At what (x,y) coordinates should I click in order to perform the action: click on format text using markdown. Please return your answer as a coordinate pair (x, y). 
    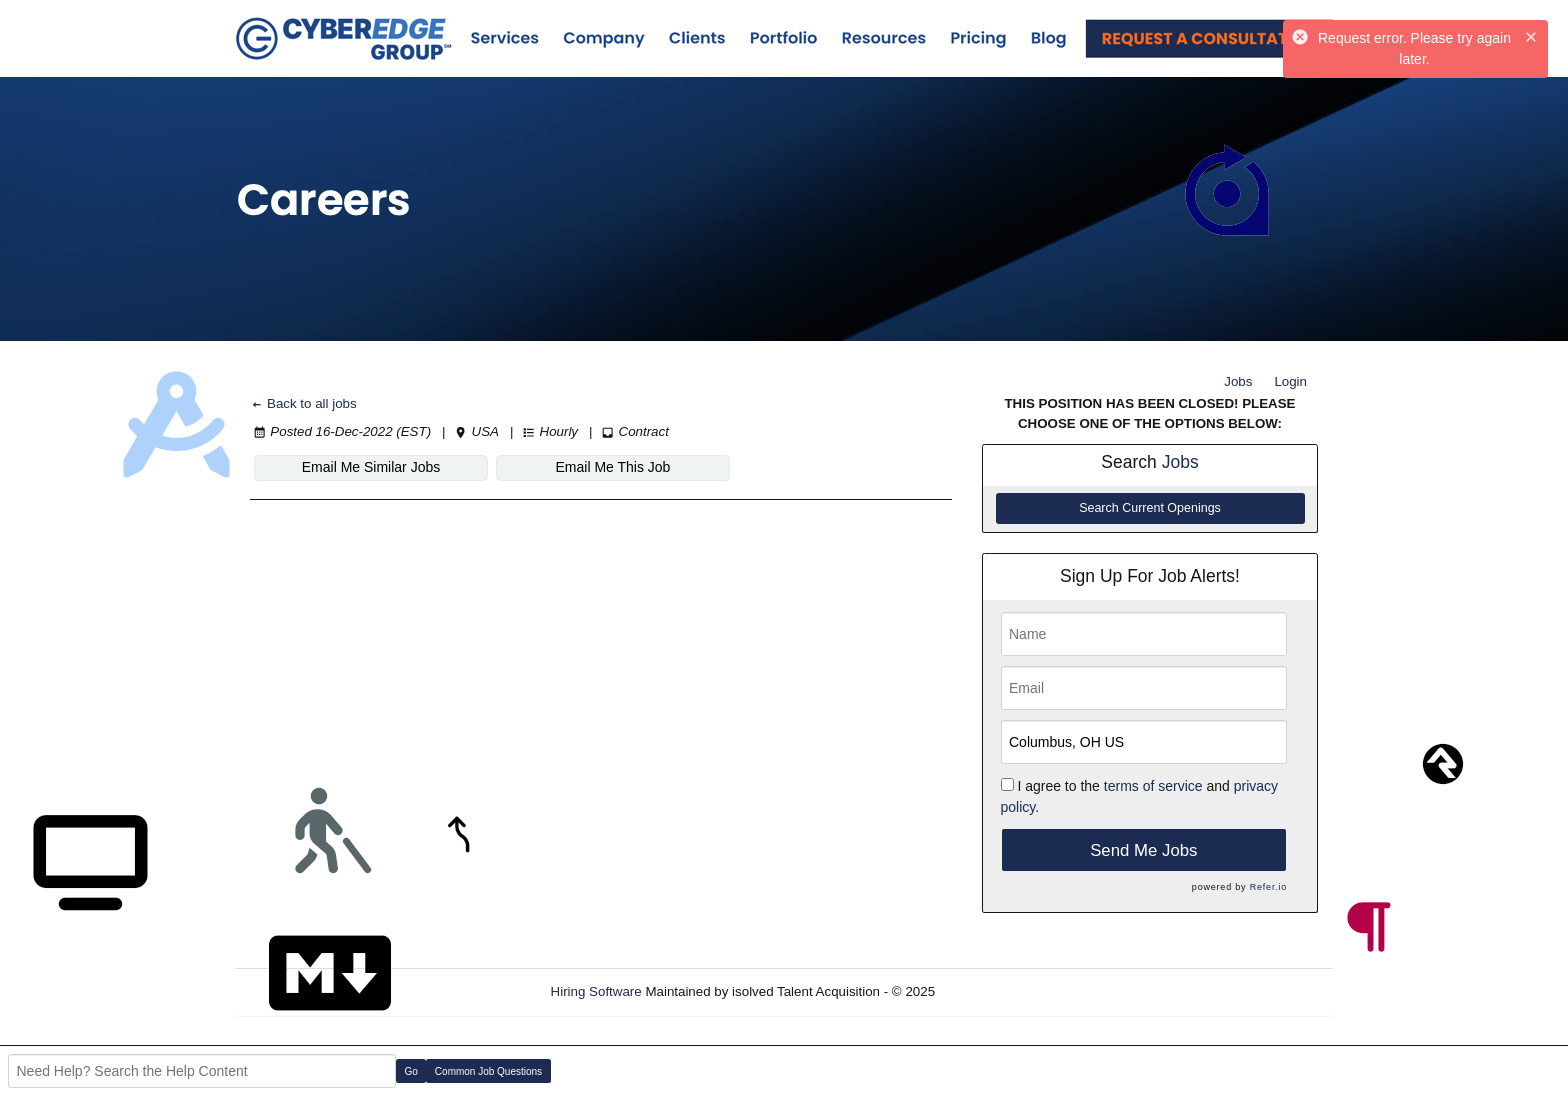
    Looking at the image, I should click on (330, 973).